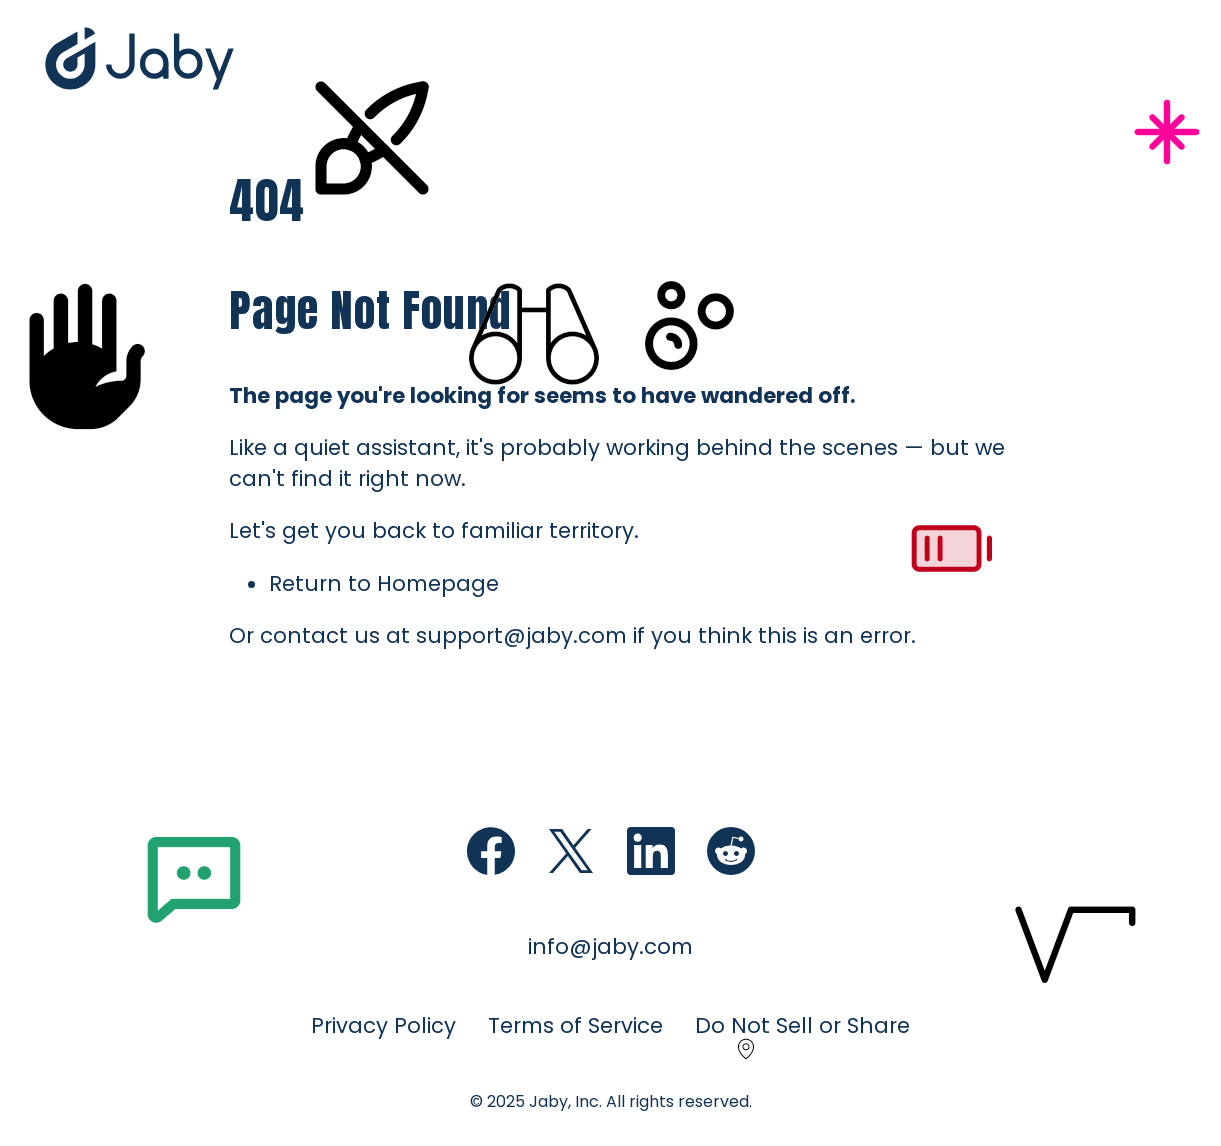 The width and height of the screenshot is (1221, 1146). I want to click on stop or pause an action, so click(87, 356).